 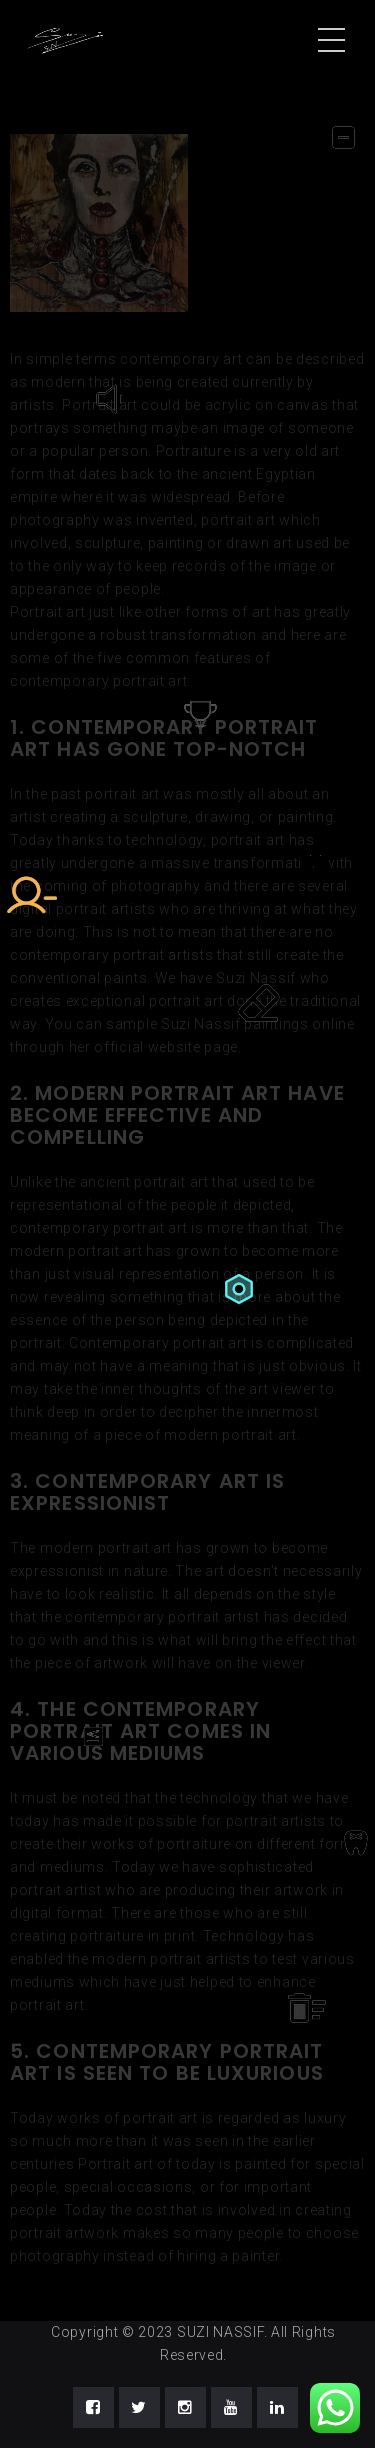 What do you see at coordinates (200, 712) in the screenshot?
I see `view achievements or awards` at bounding box center [200, 712].